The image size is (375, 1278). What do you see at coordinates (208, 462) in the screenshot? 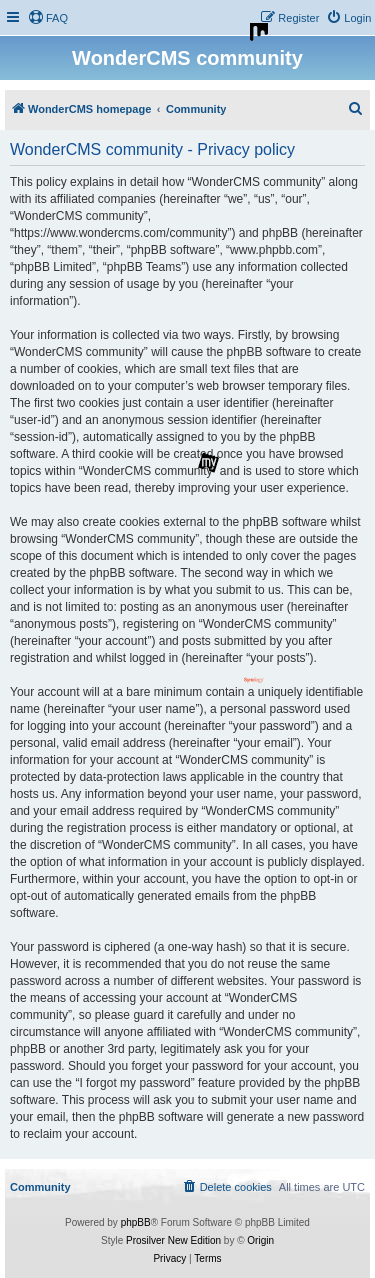
I see `open BookMyShow app` at bounding box center [208, 462].